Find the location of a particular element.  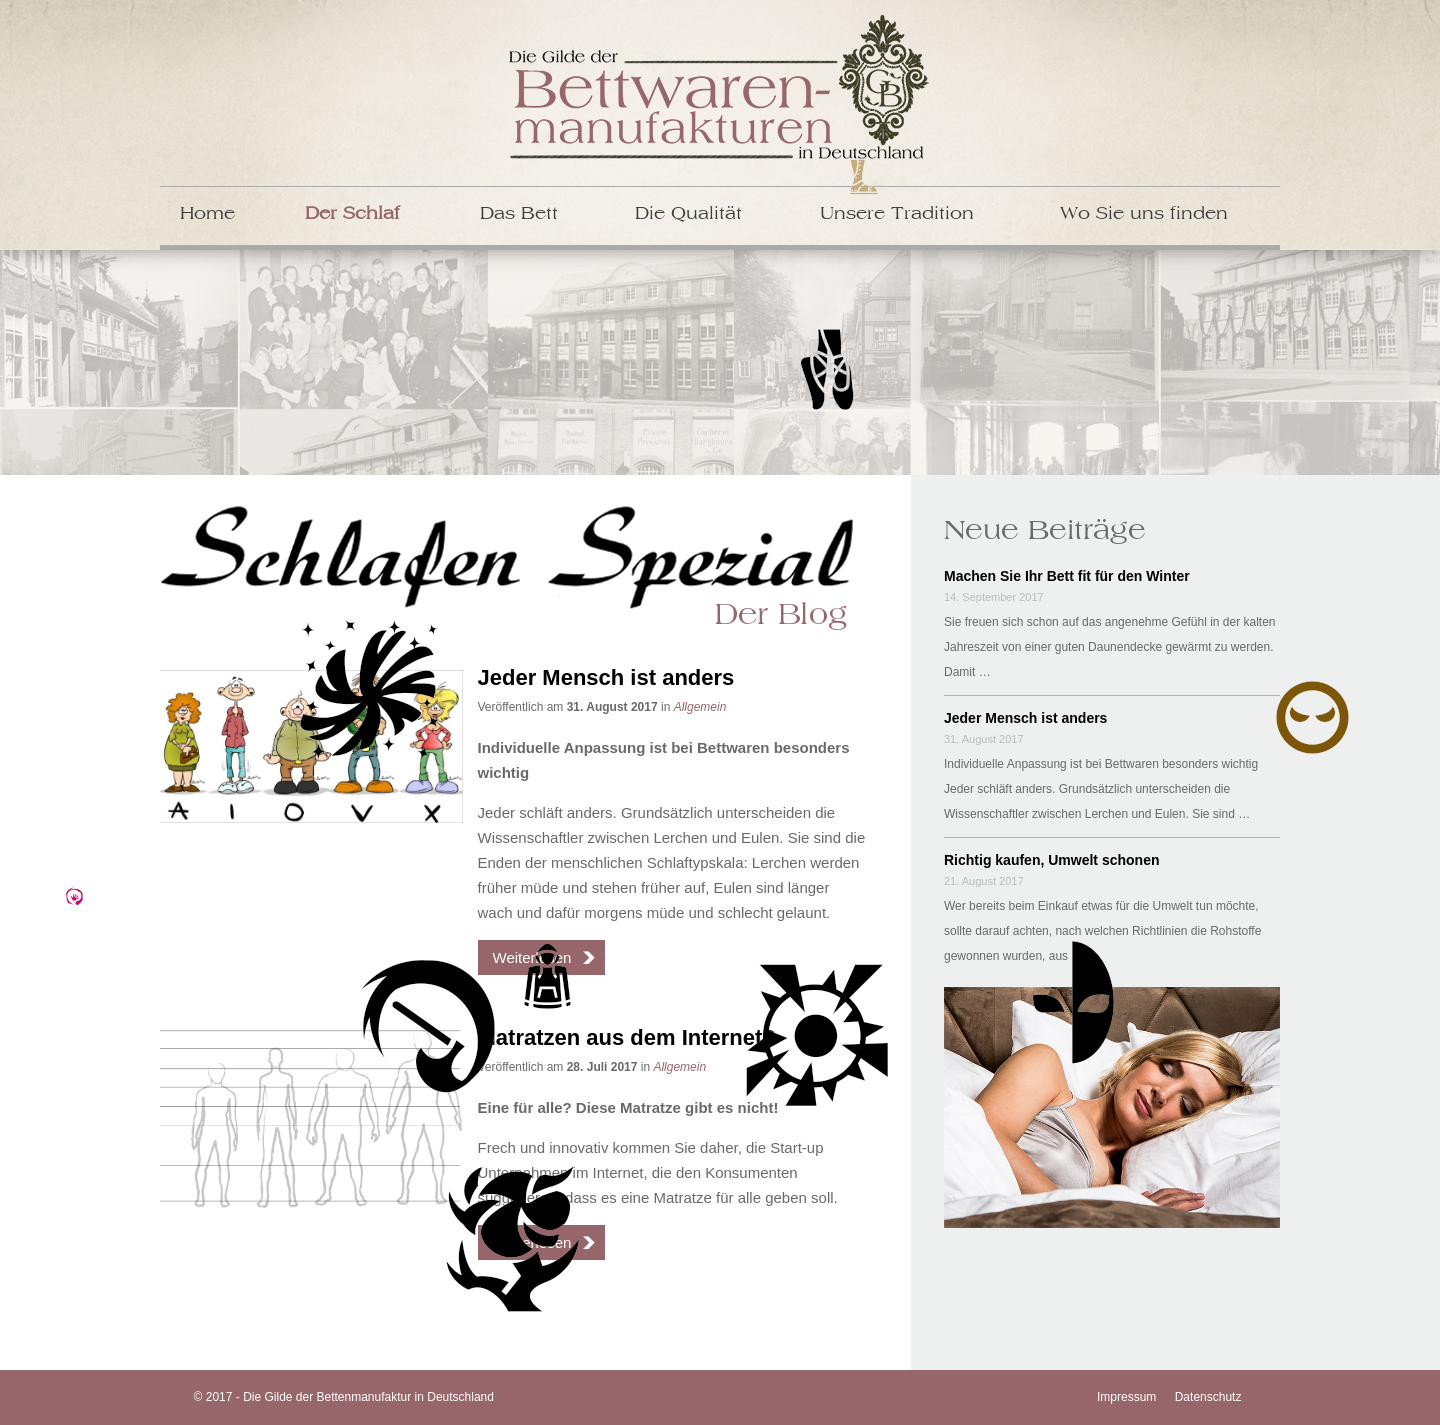

activate a magic ability or spell is located at coordinates (74, 896).